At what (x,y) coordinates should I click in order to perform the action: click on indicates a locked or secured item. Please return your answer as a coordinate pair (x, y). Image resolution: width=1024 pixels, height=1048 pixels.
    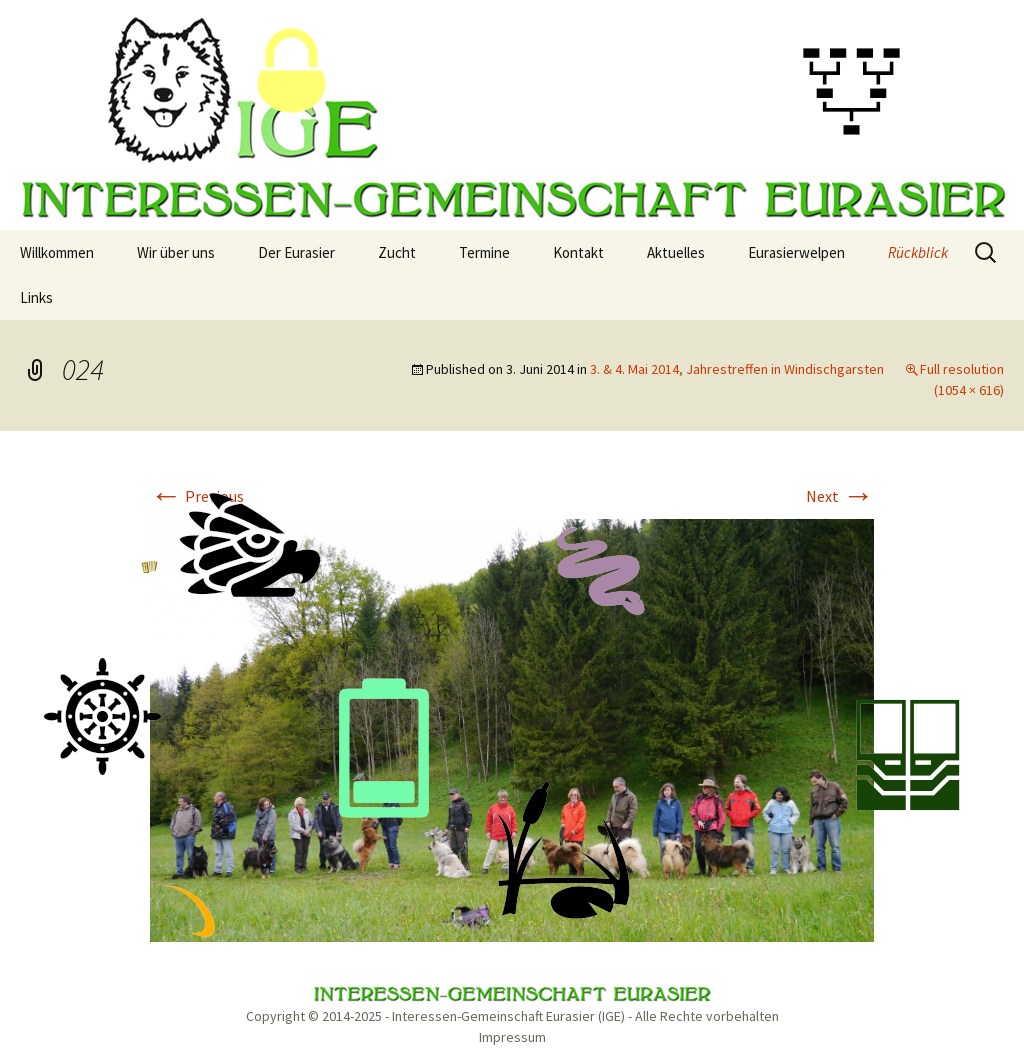
    Looking at the image, I should click on (291, 70).